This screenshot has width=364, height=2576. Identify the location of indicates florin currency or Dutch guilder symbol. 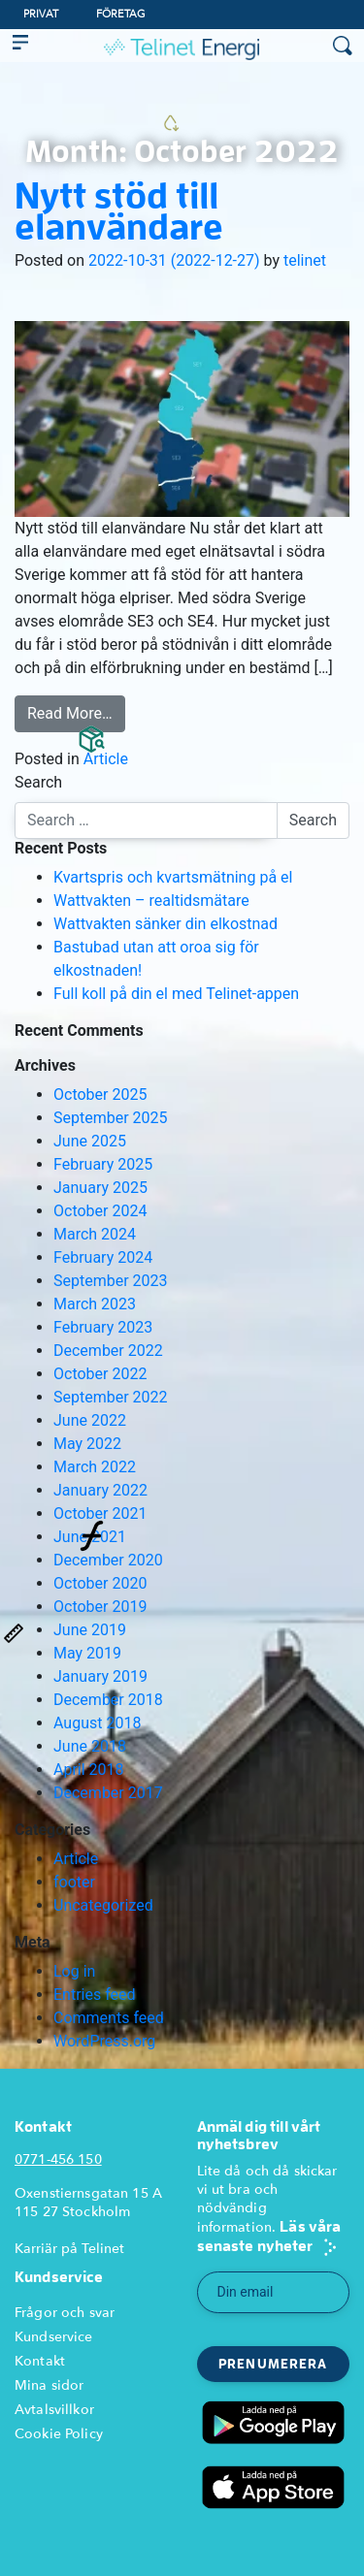
(91, 1535).